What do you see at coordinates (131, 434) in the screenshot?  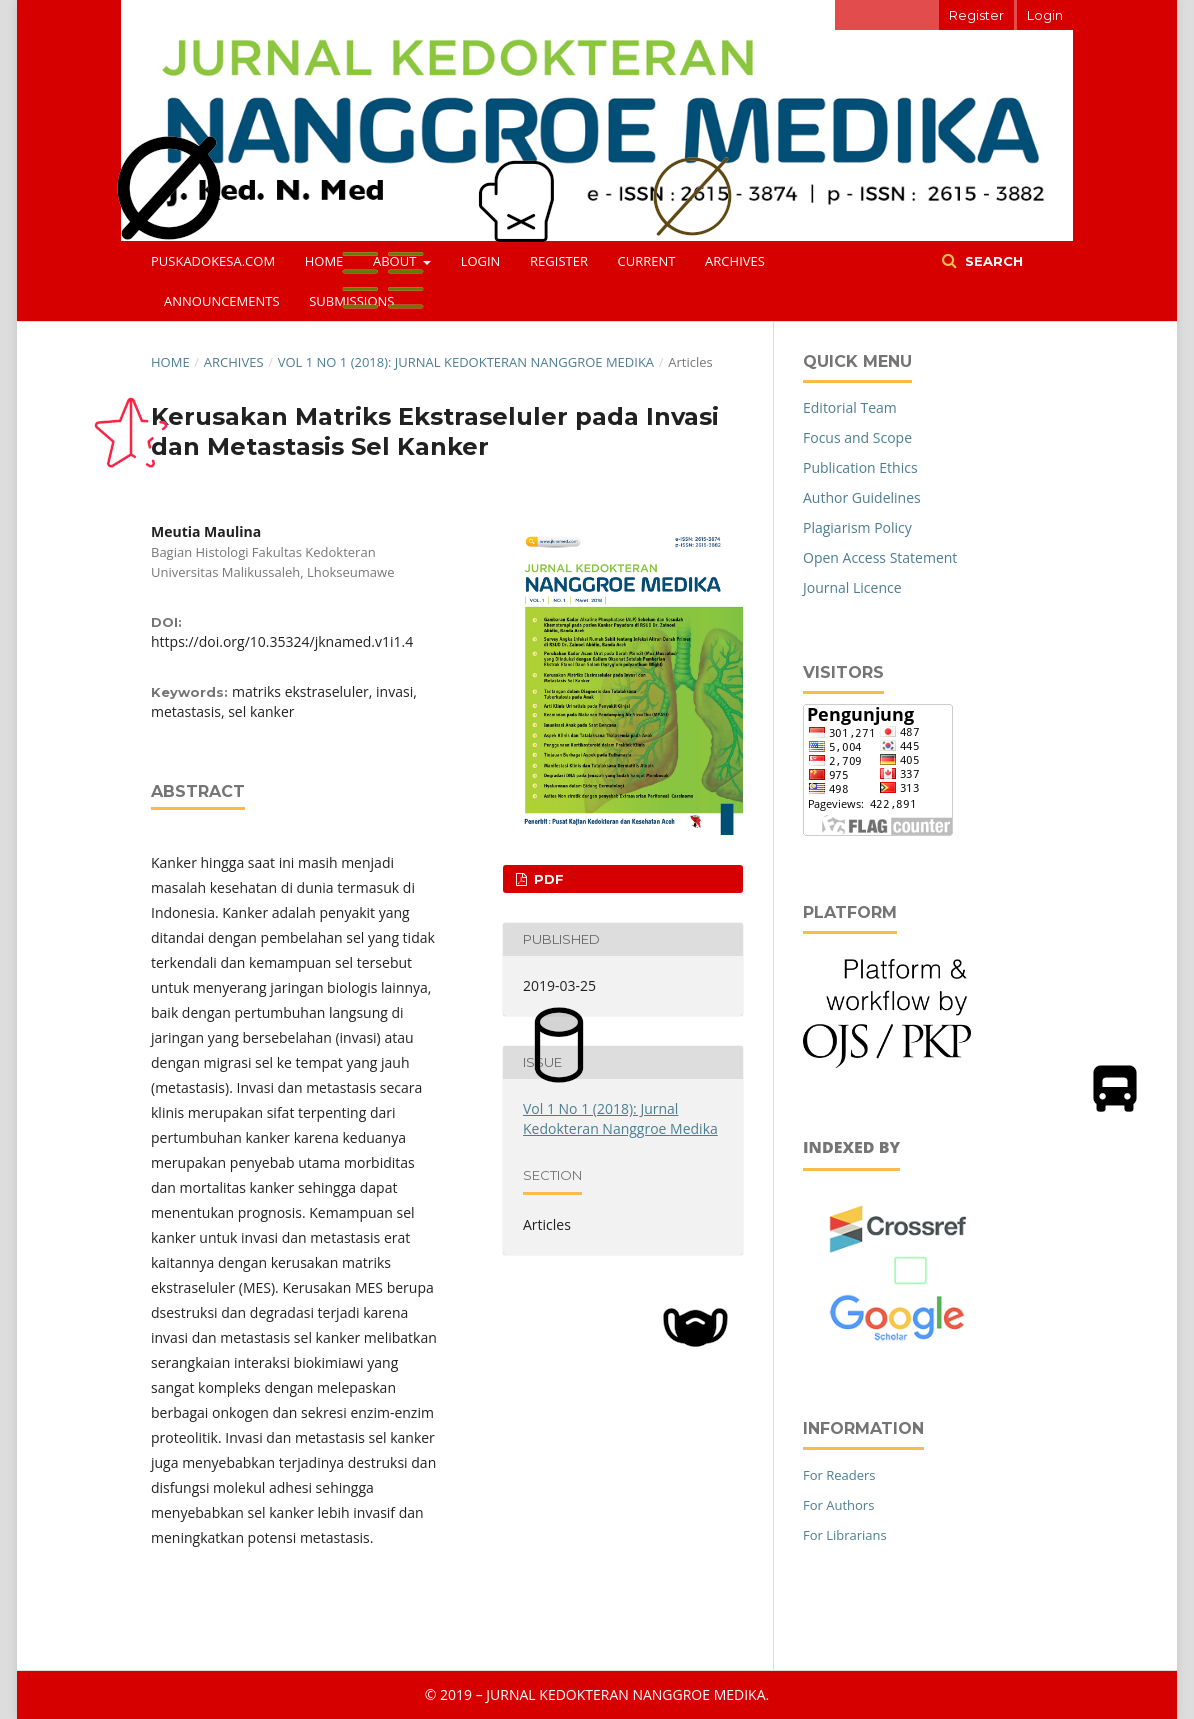 I see `indicates a partial or half-star rating` at bounding box center [131, 434].